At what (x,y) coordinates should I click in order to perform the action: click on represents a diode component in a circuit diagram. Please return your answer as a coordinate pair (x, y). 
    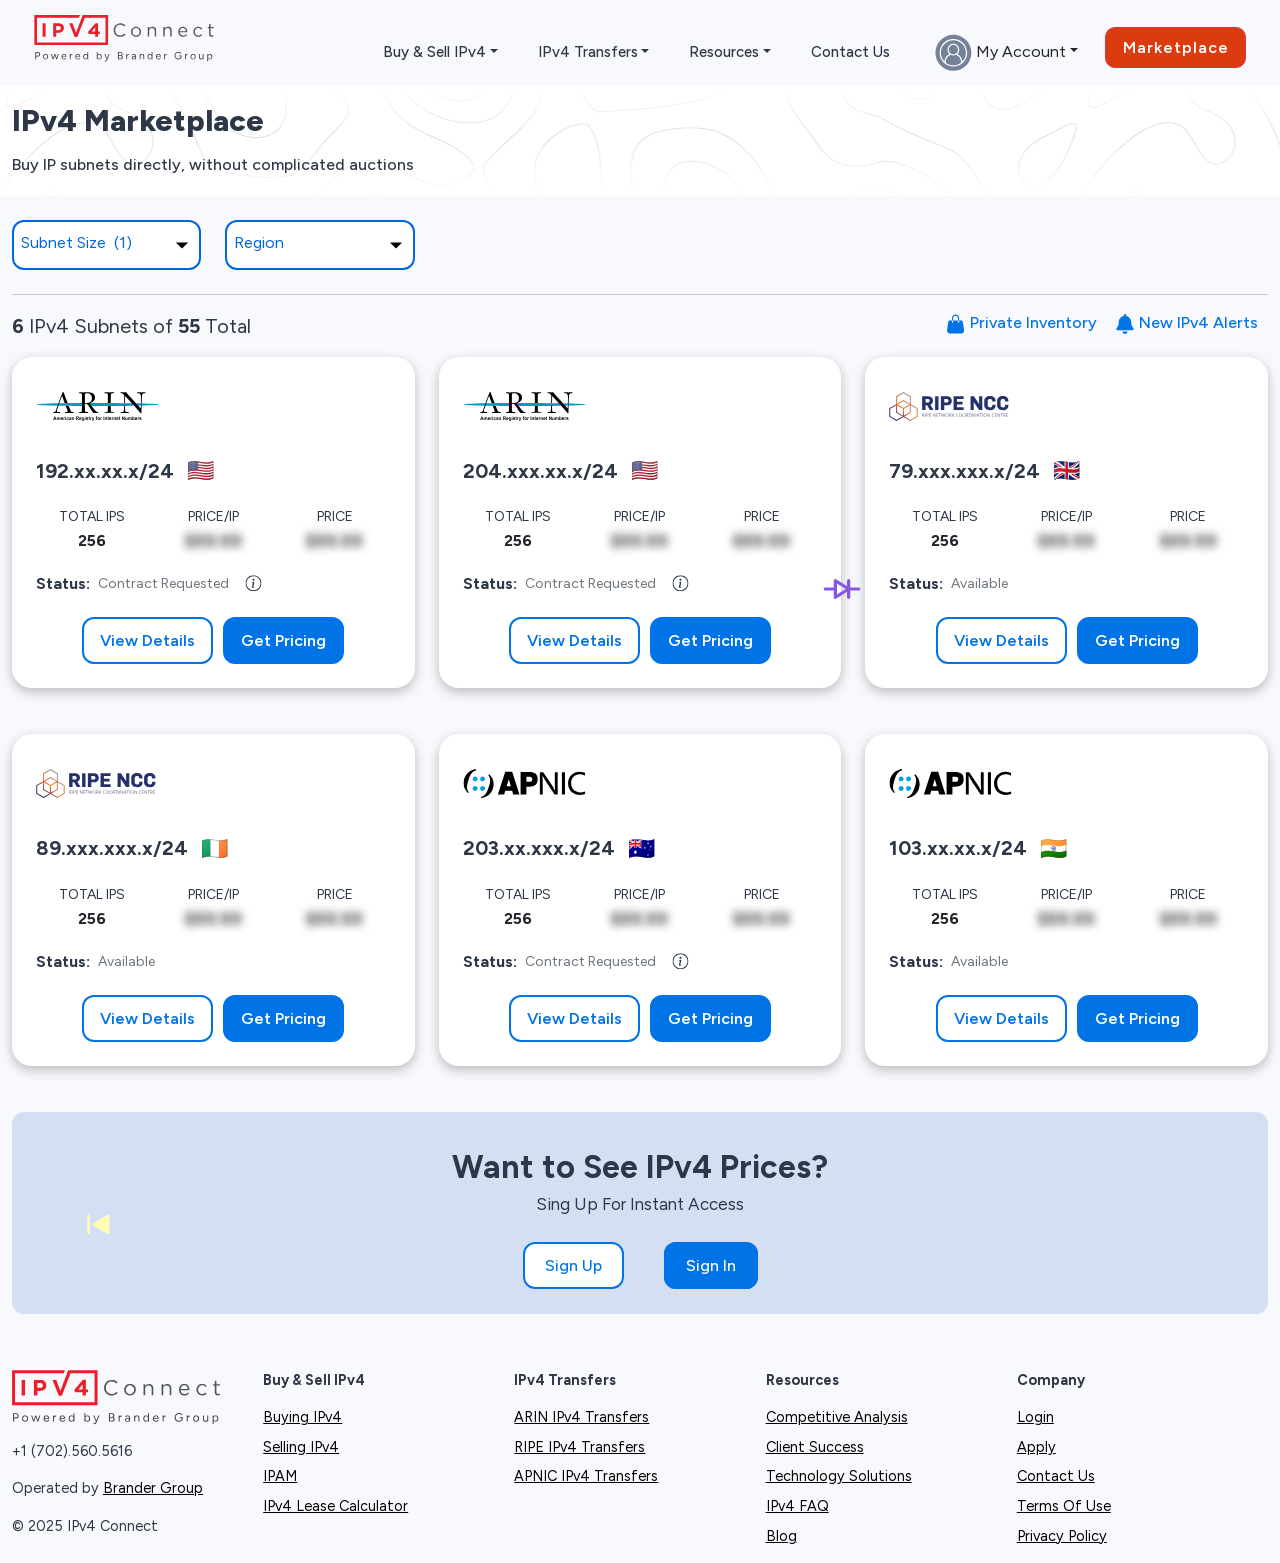
    Looking at the image, I should click on (842, 589).